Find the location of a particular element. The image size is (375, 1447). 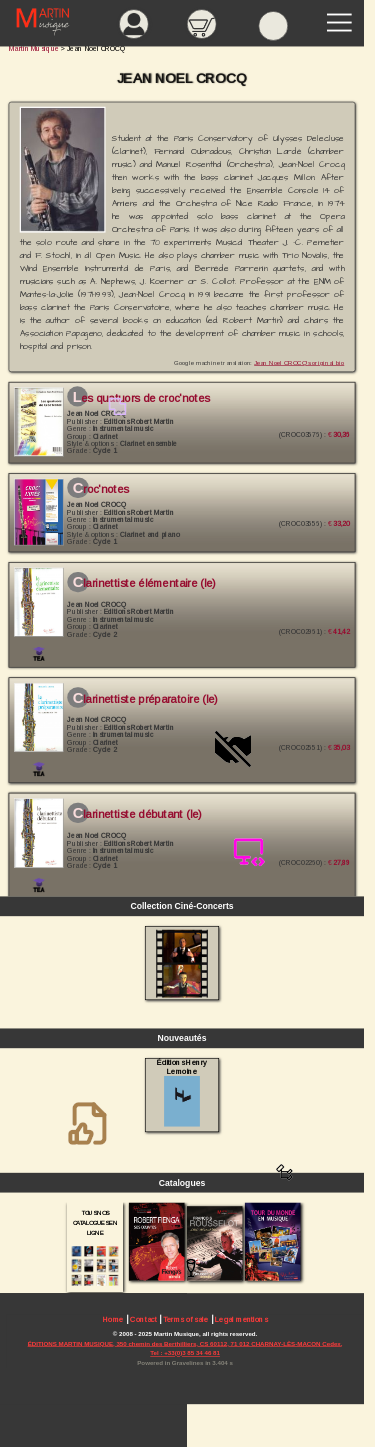

indicates agreement or partnership is cancelled is located at coordinates (233, 749).